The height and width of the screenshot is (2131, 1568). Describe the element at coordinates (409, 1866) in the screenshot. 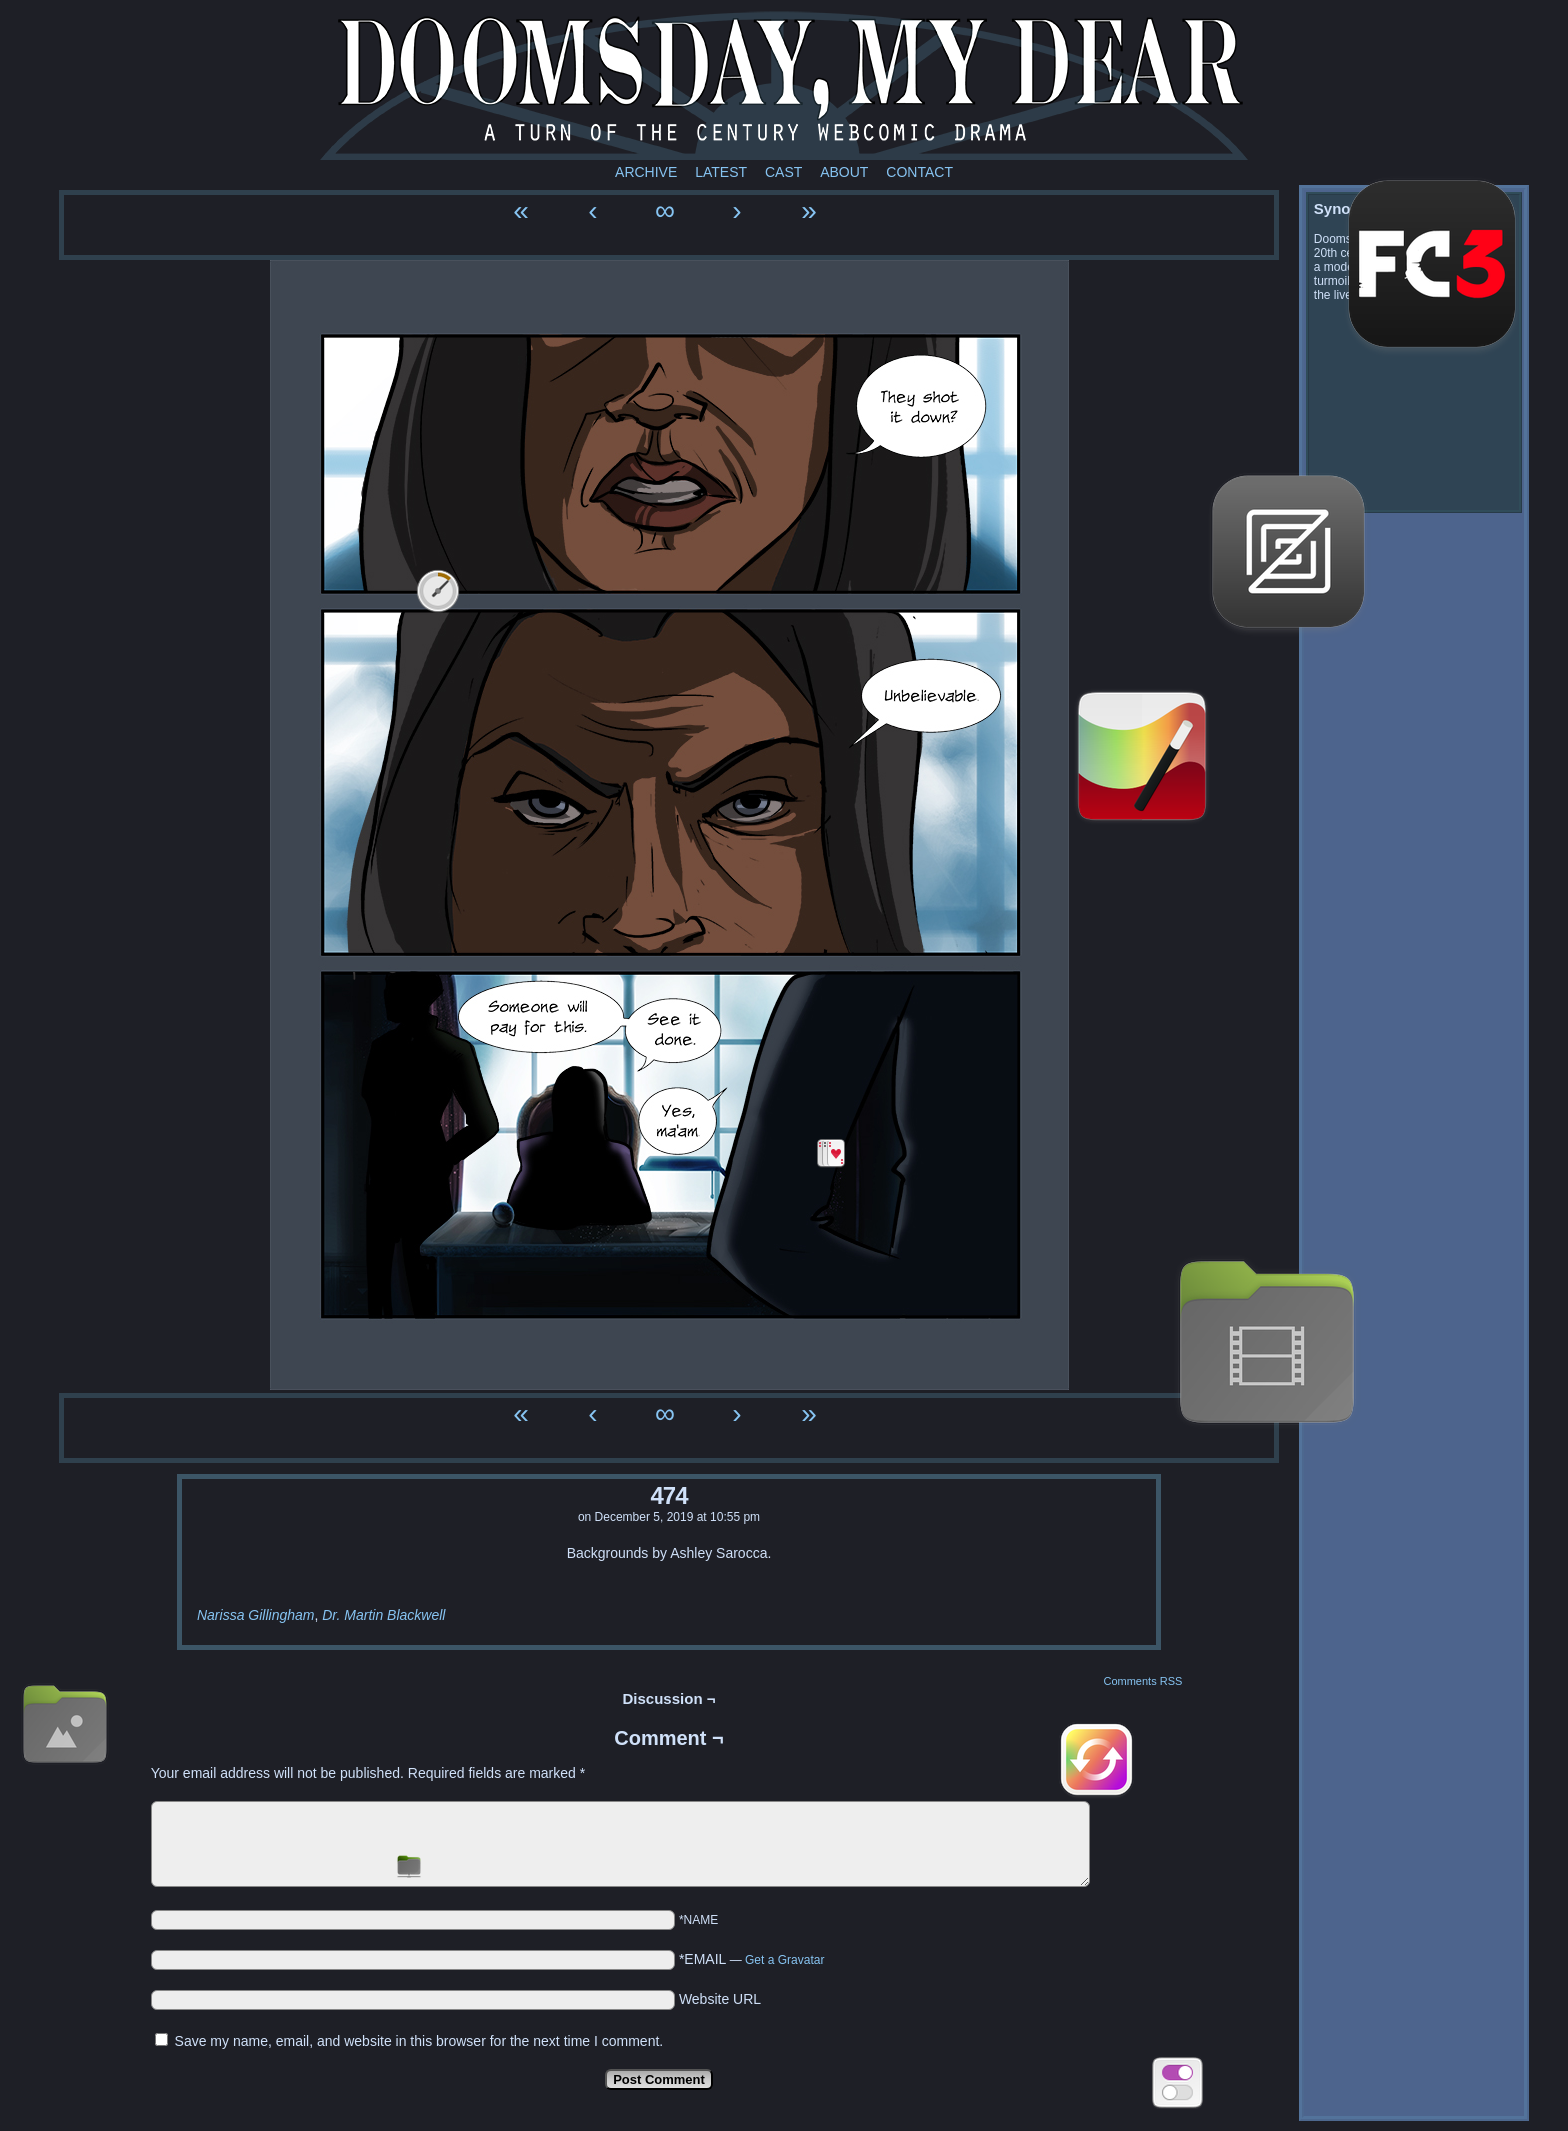

I see `access a remote or network folder` at that location.